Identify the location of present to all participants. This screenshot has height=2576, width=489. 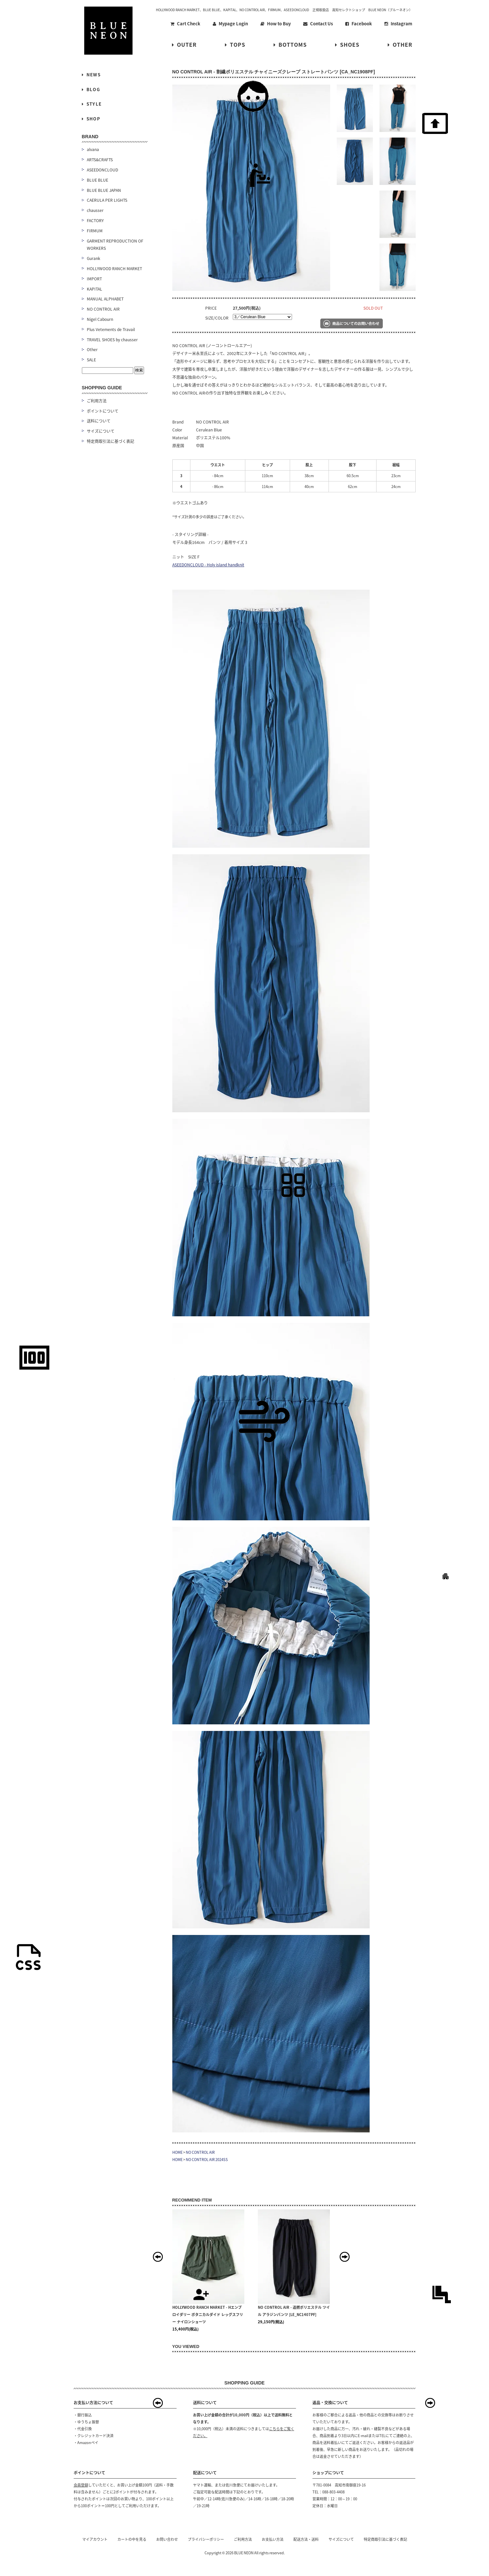
(435, 123).